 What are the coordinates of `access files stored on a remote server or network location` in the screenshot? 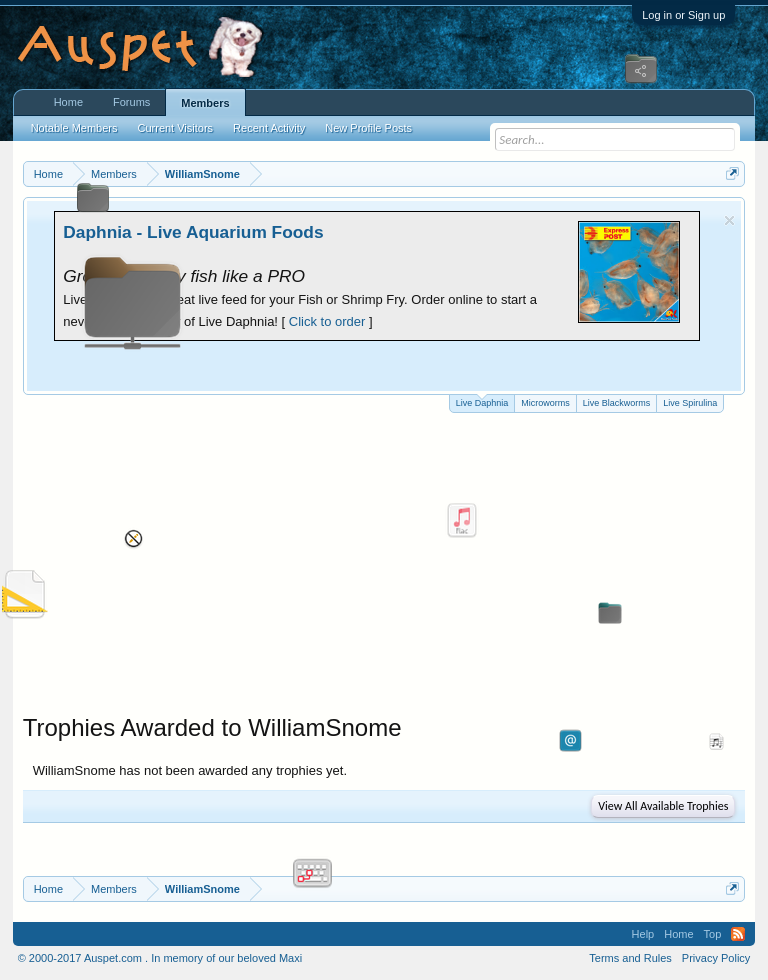 It's located at (132, 301).